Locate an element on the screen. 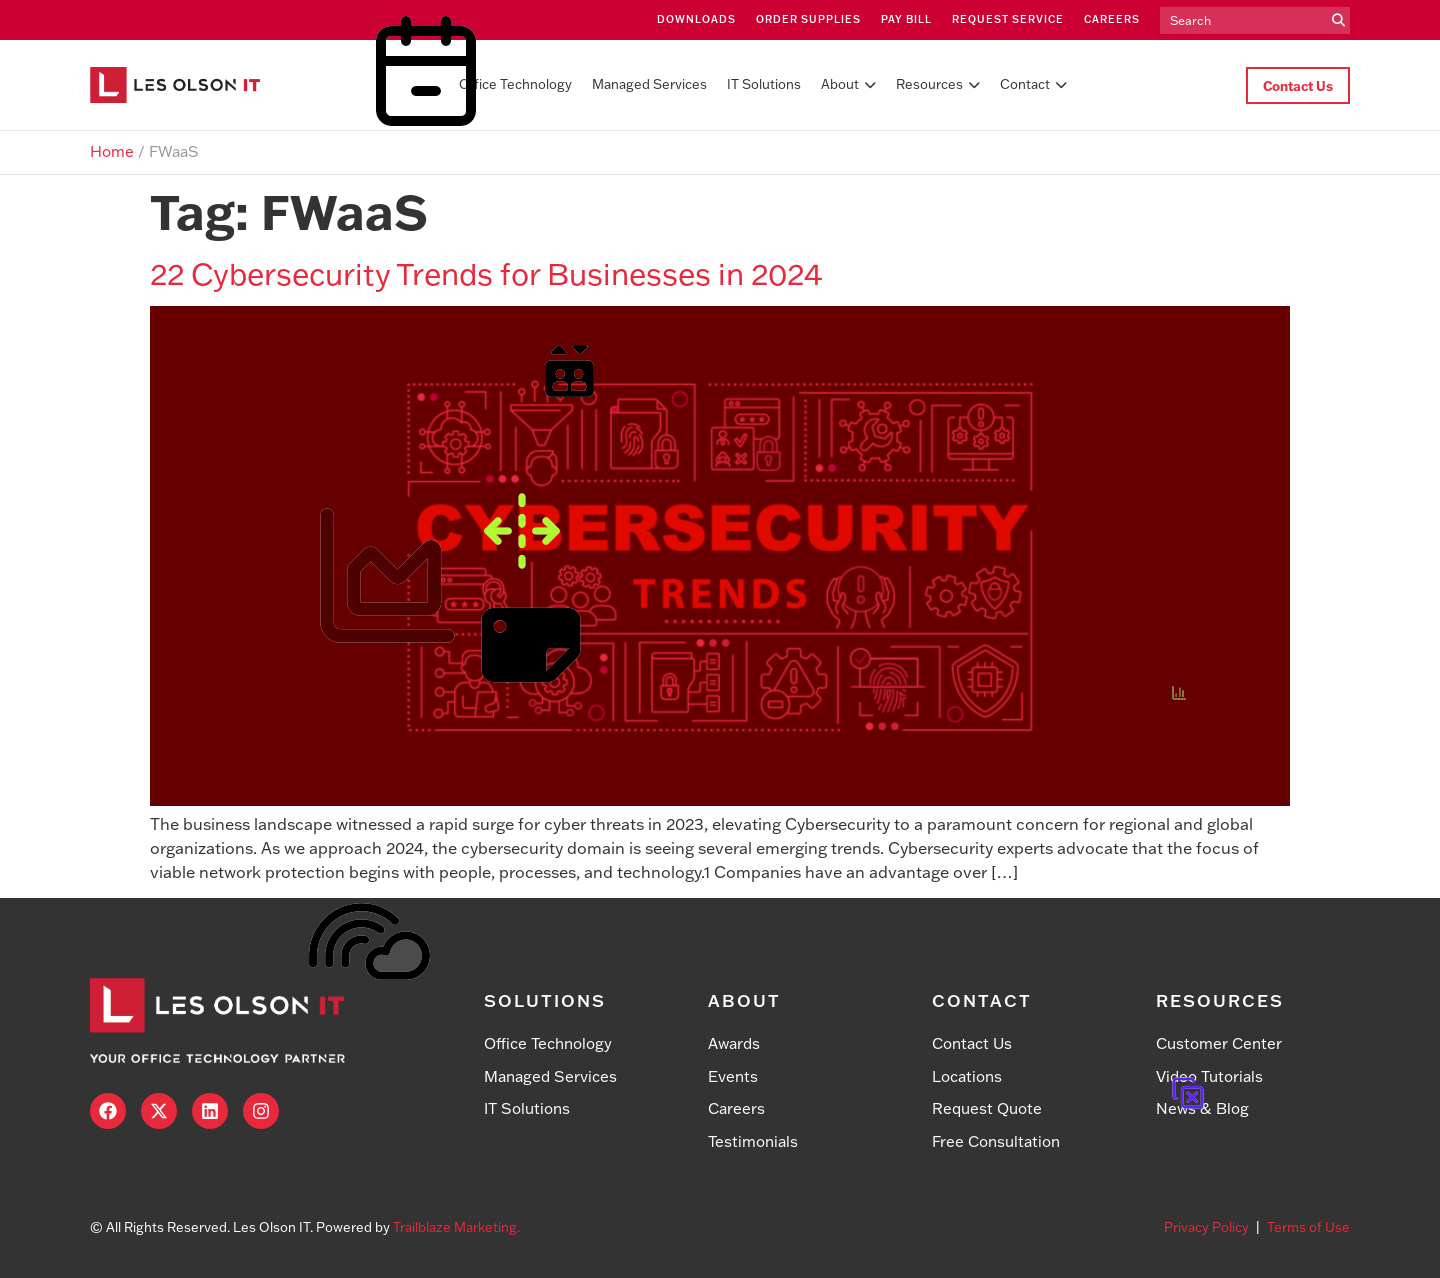  expand content horizontally is located at coordinates (522, 531).